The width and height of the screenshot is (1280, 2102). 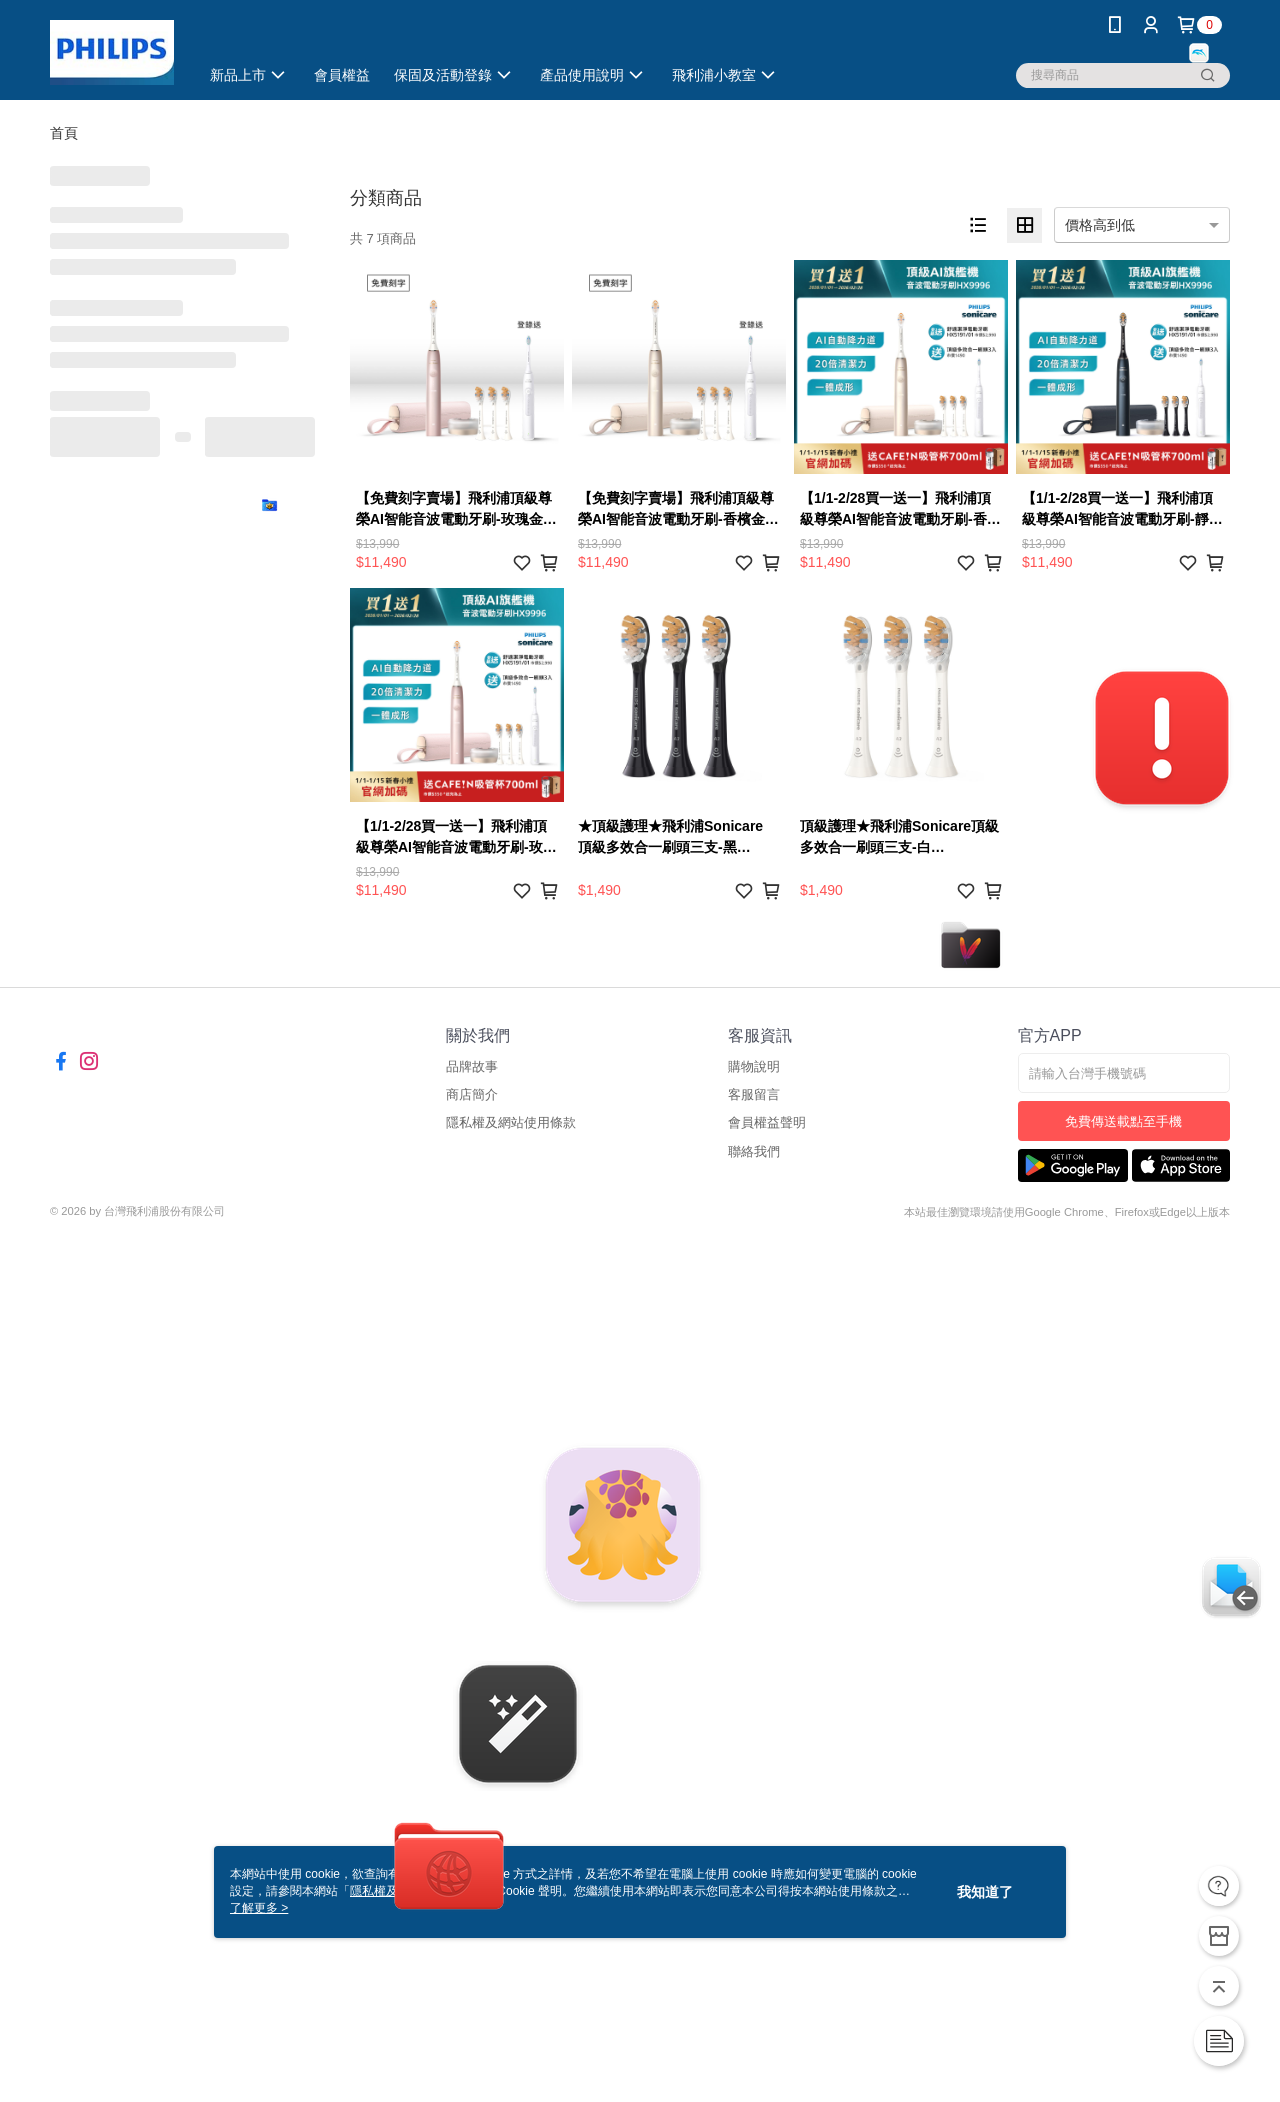 I want to click on open the cuttlefish icon viewer app, so click(x=623, y=1525).